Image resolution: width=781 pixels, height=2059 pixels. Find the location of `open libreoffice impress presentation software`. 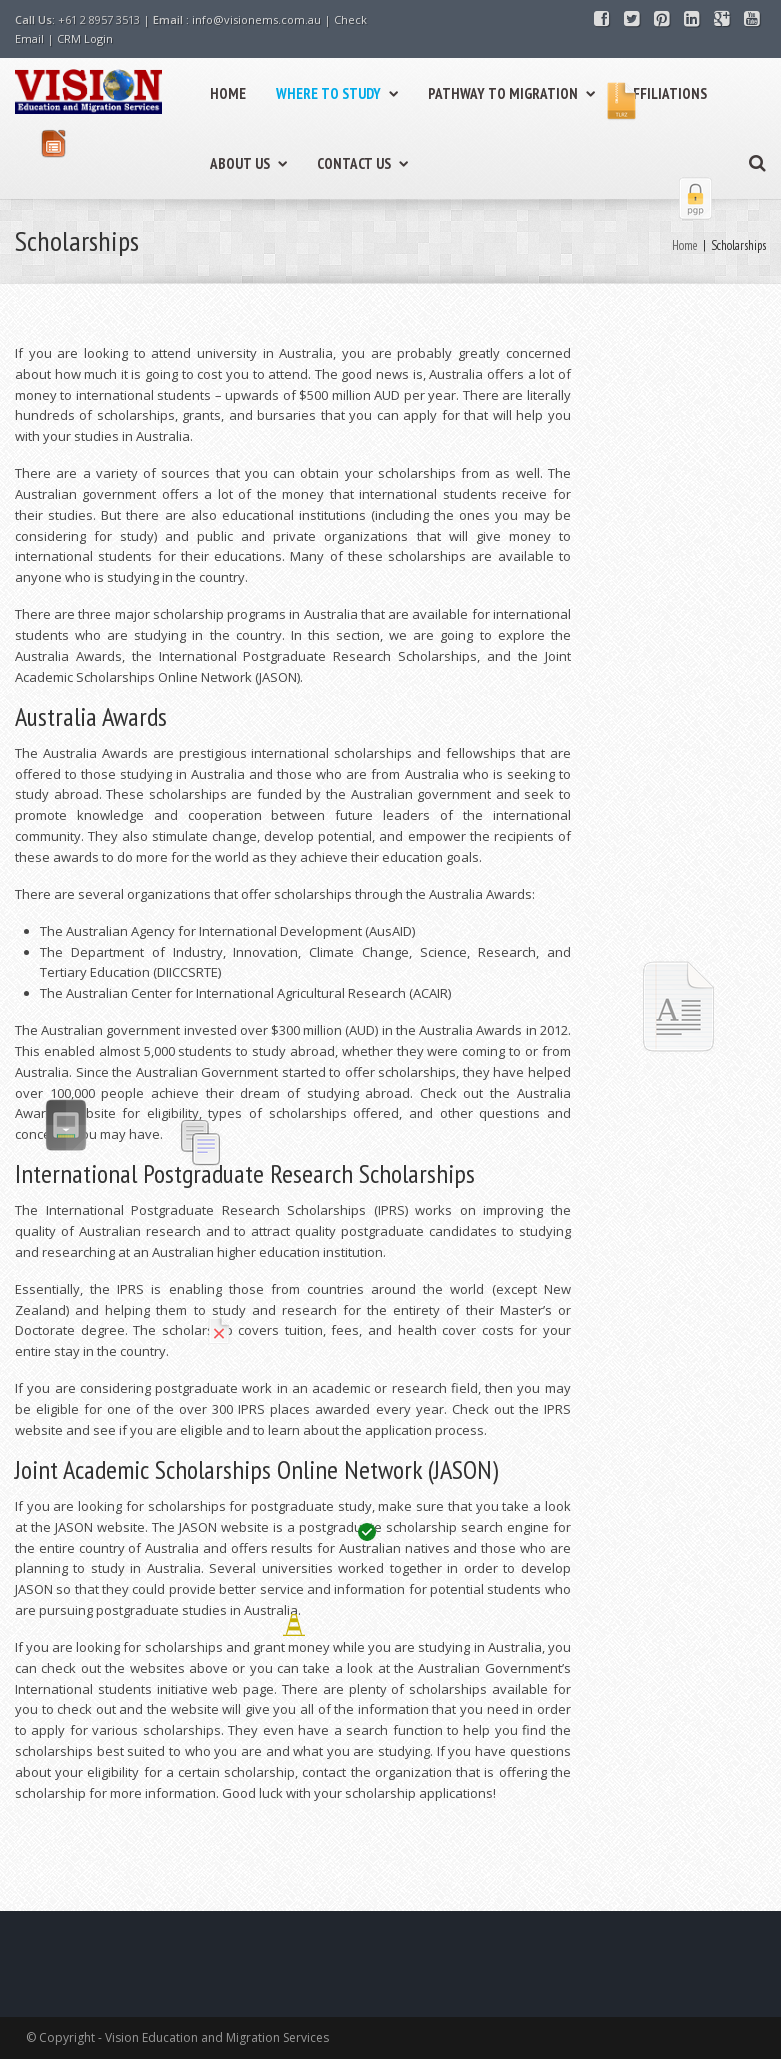

open libreoffice impress presentation software is located at coordinates (53, 143).